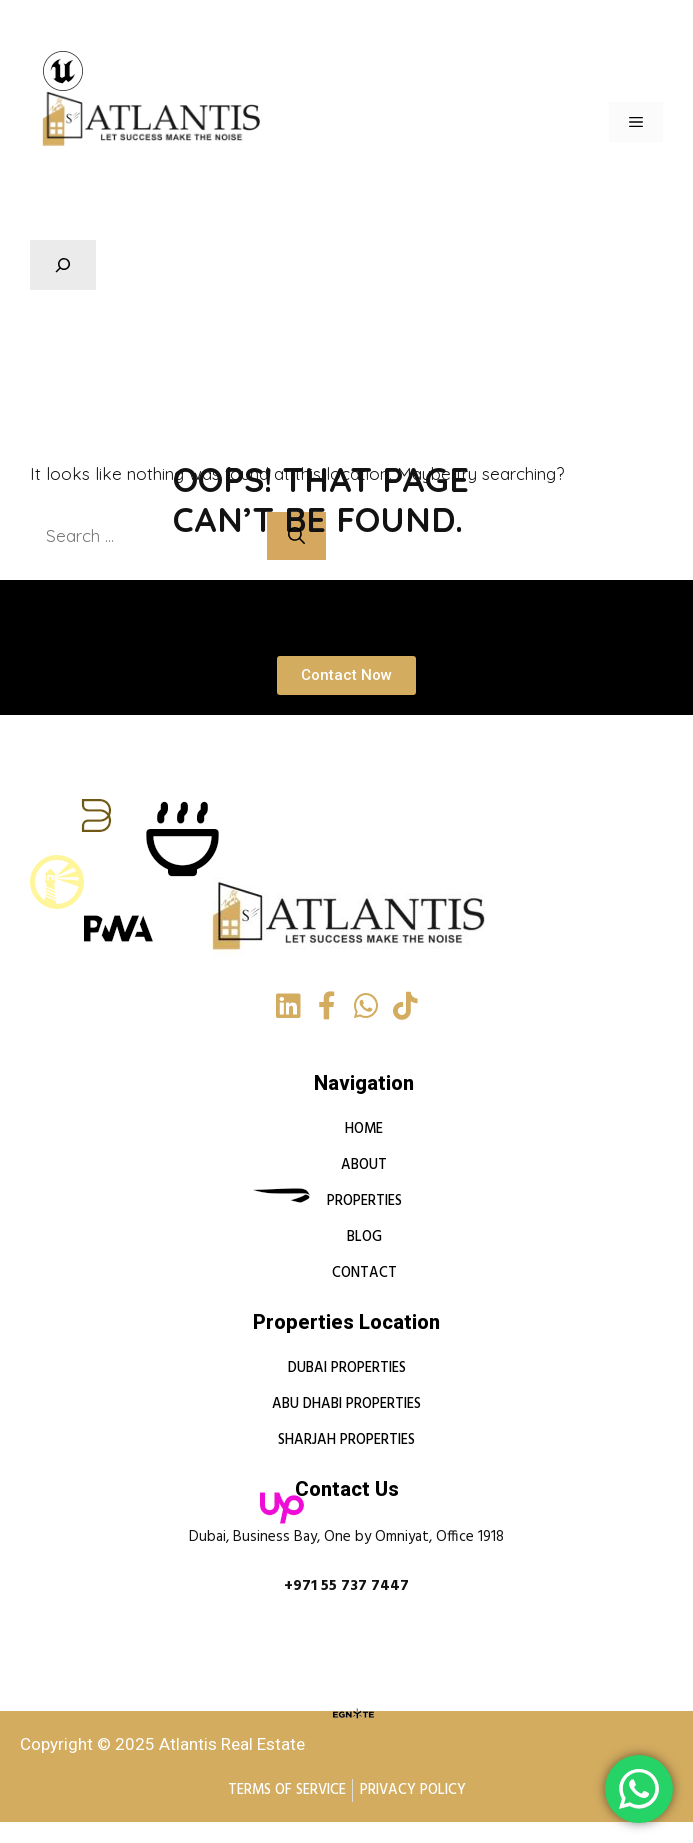  Describe the element at coordinates (63, 71) in the screenshot. I see `unreal engine logo` at that location.